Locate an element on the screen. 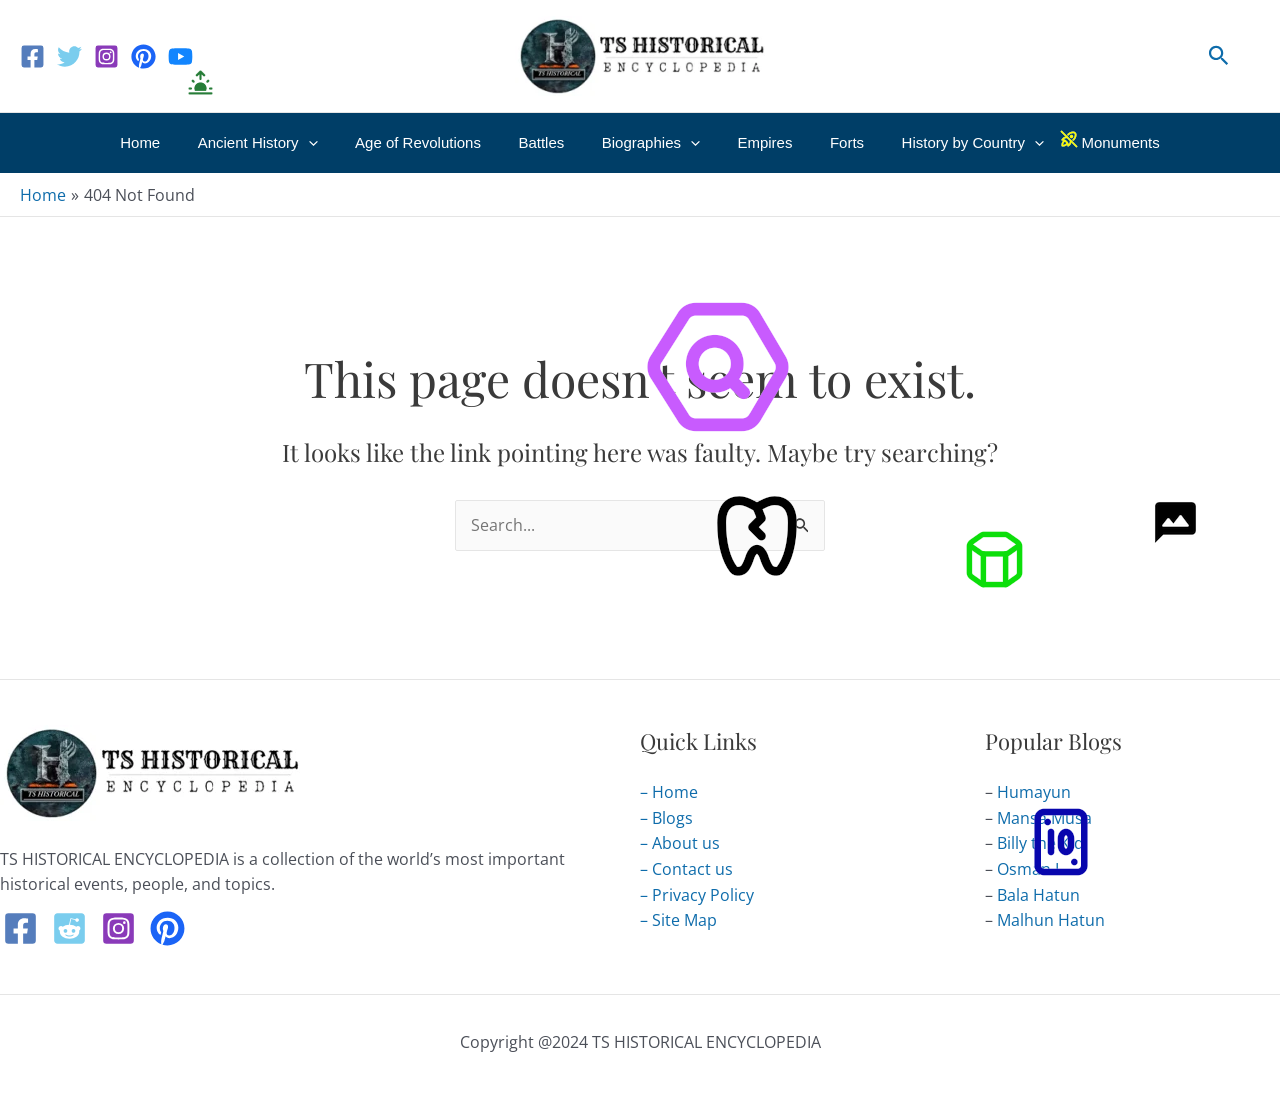 The image size is (1280, 1115). represents a 10 playing card in a card game is located at coordinates (1061, 842).